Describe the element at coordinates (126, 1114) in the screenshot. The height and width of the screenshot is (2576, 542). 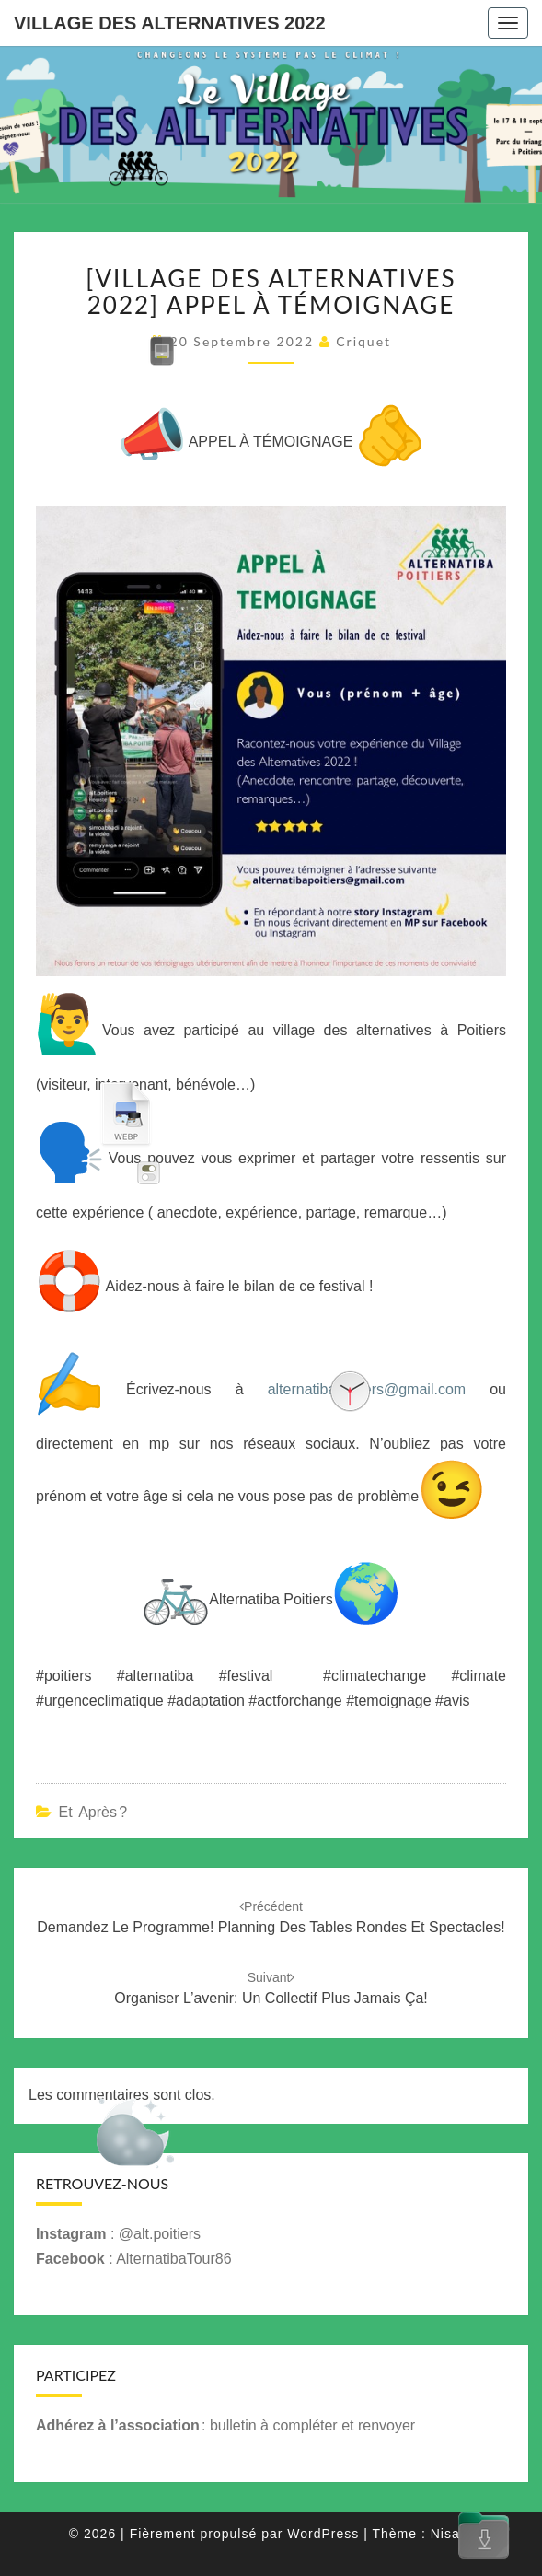
I see `a webp image file` at that location.